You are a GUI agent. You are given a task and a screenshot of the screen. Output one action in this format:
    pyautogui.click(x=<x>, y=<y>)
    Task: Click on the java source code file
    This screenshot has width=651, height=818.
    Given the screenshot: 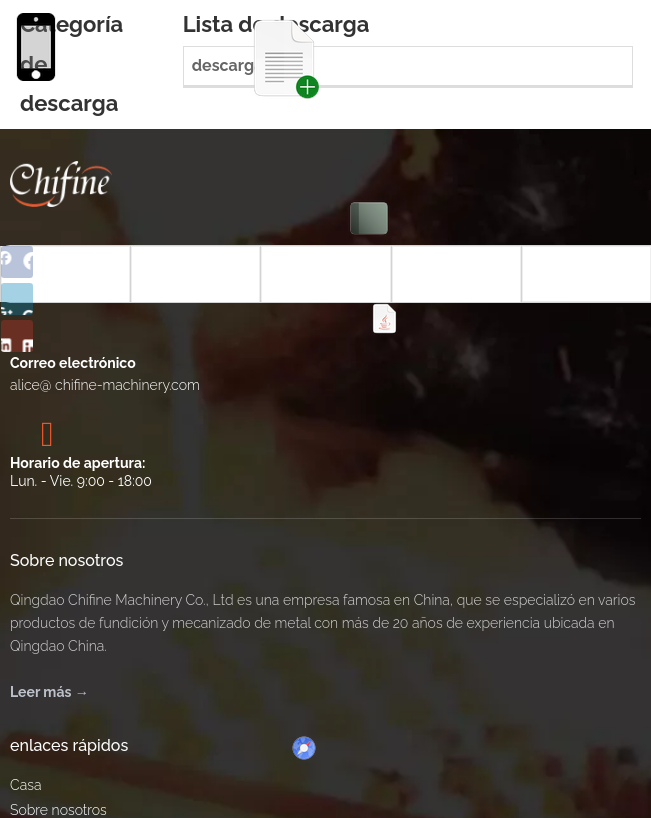 What is the action you would take?
    pyautogui.click(x=384, y=318)
    